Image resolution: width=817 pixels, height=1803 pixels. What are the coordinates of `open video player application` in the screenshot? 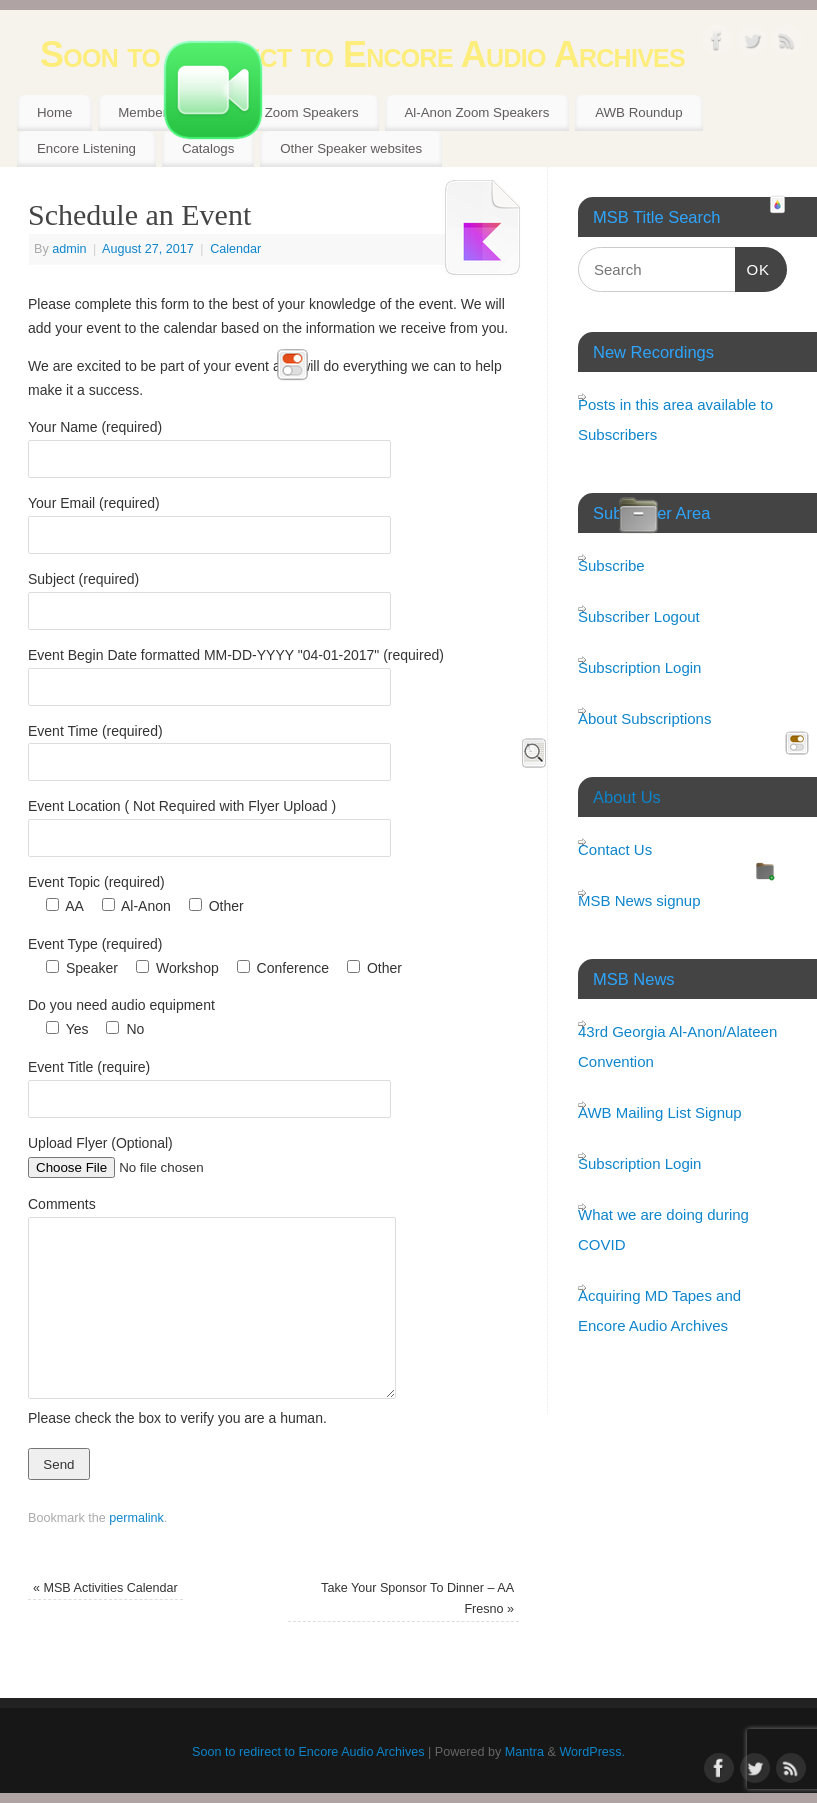 It's located at (213, 90).